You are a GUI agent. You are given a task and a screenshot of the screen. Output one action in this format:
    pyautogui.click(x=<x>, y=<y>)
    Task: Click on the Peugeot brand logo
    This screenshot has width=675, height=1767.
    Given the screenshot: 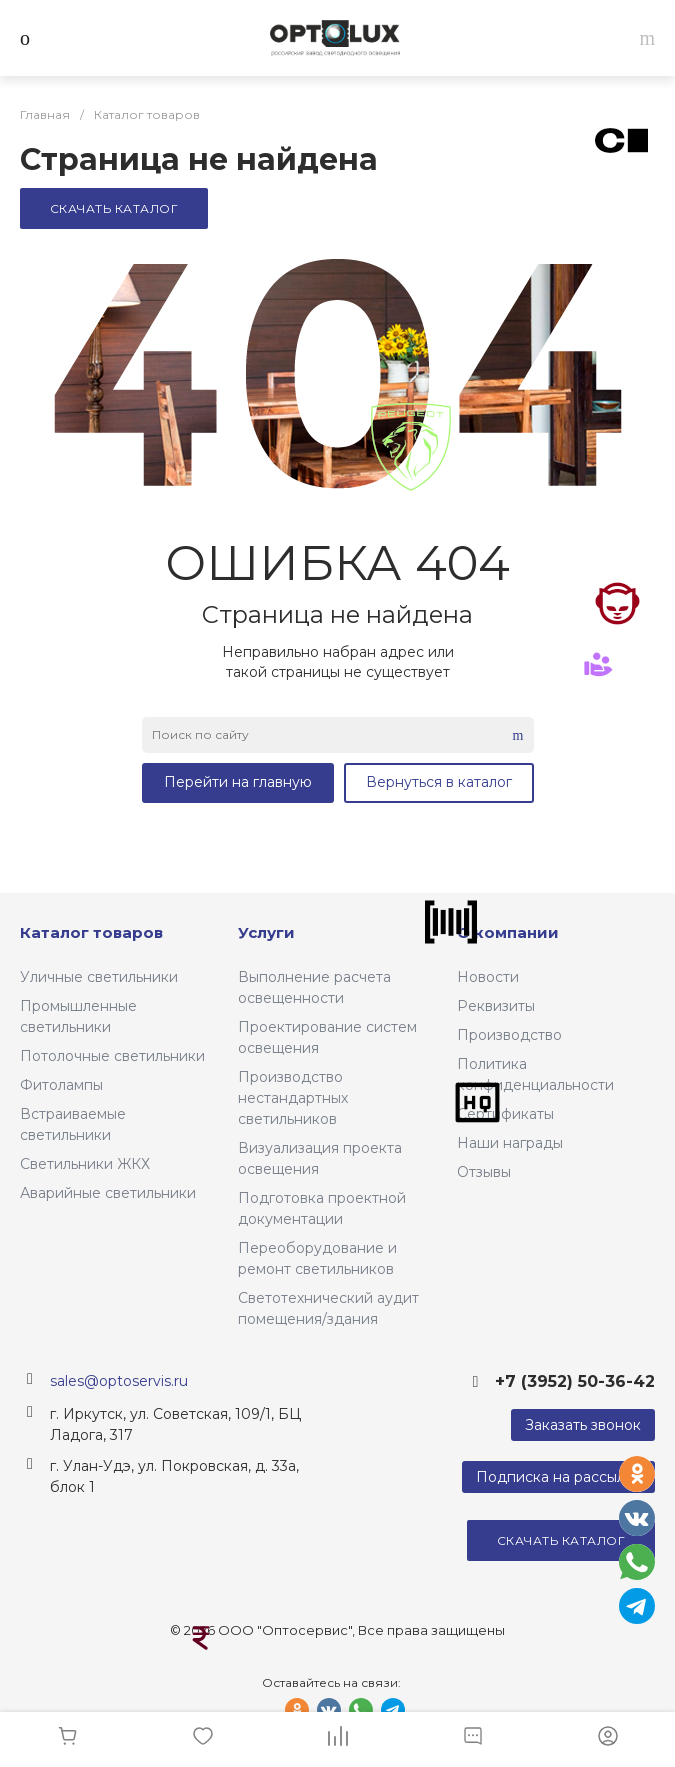 What is the action you would take?
    pyautogui.click(x=411, y=447)
    